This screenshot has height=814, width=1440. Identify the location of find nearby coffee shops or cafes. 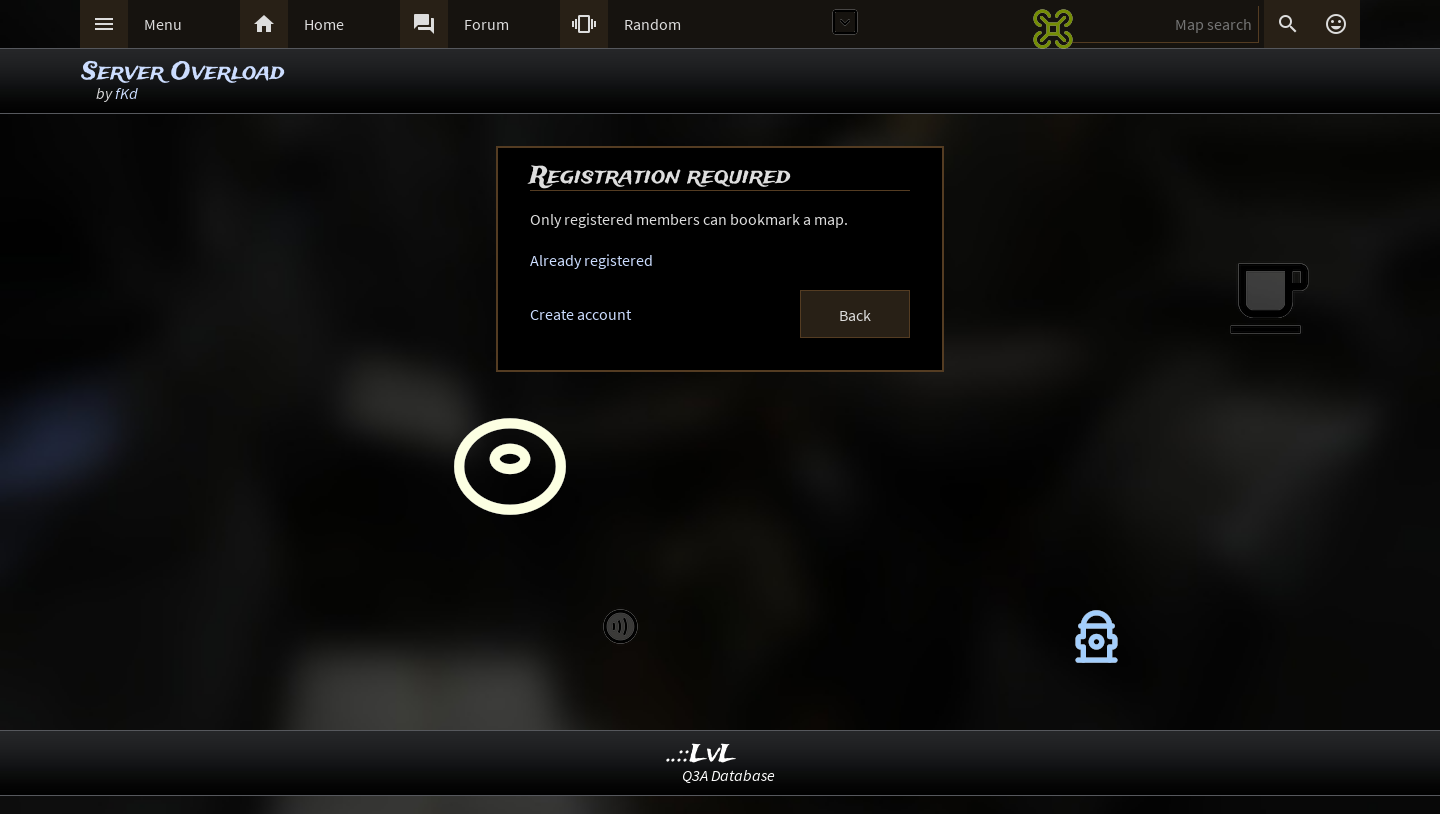
(1269, 298).